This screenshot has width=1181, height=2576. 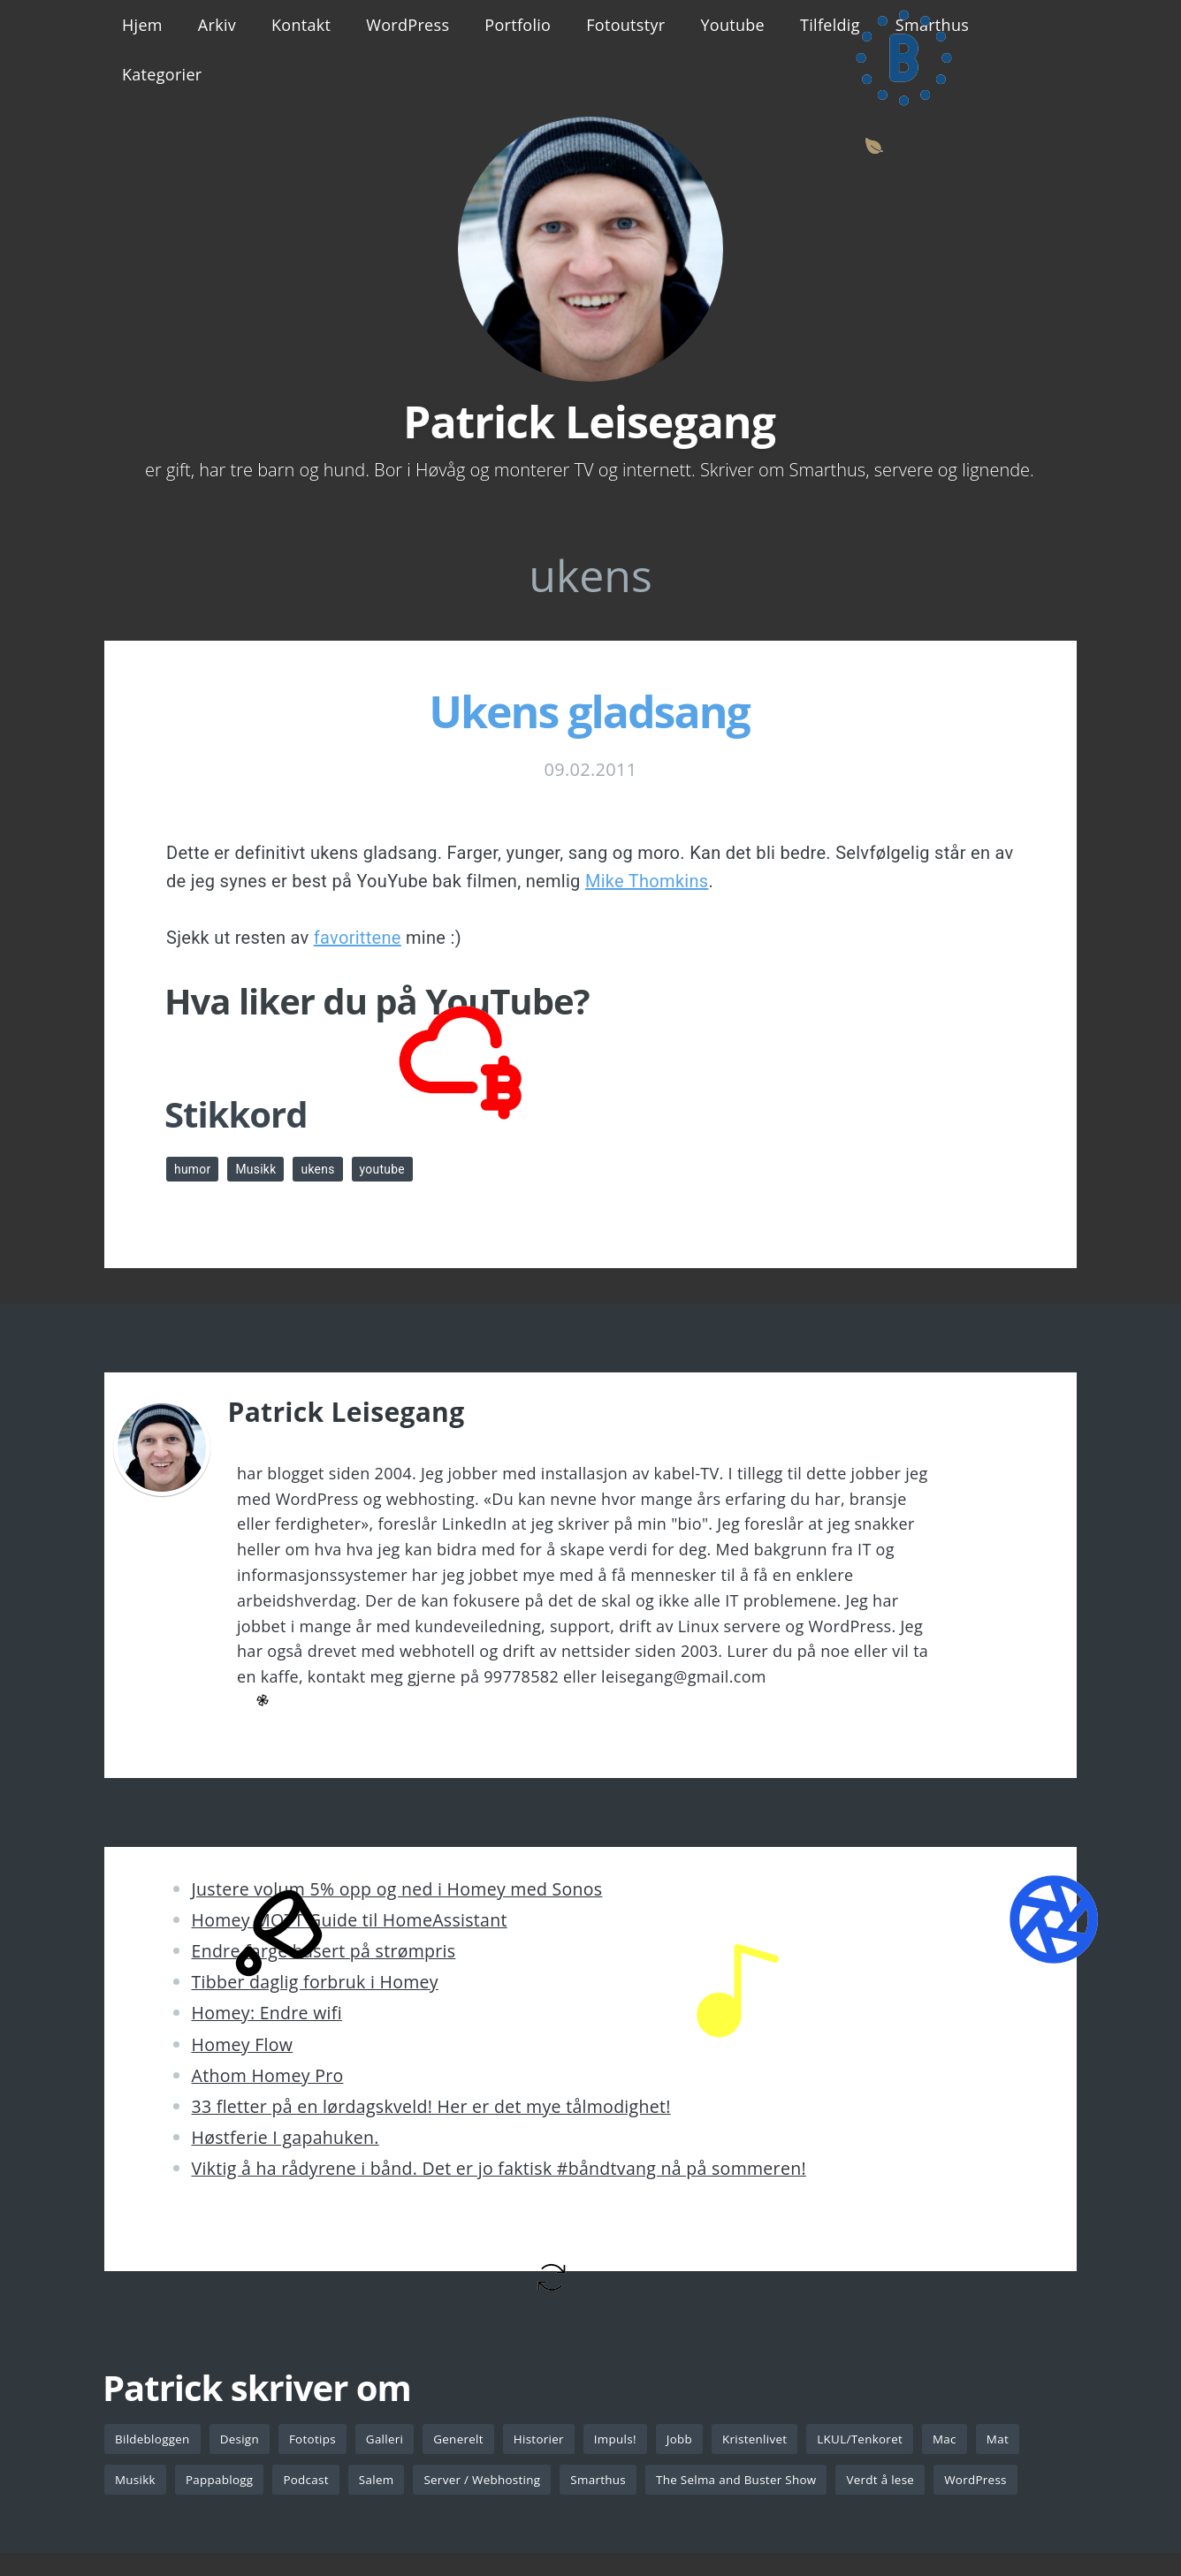 I want to click on view eco-friendly or sustainable options, so click(x=874, y=146).